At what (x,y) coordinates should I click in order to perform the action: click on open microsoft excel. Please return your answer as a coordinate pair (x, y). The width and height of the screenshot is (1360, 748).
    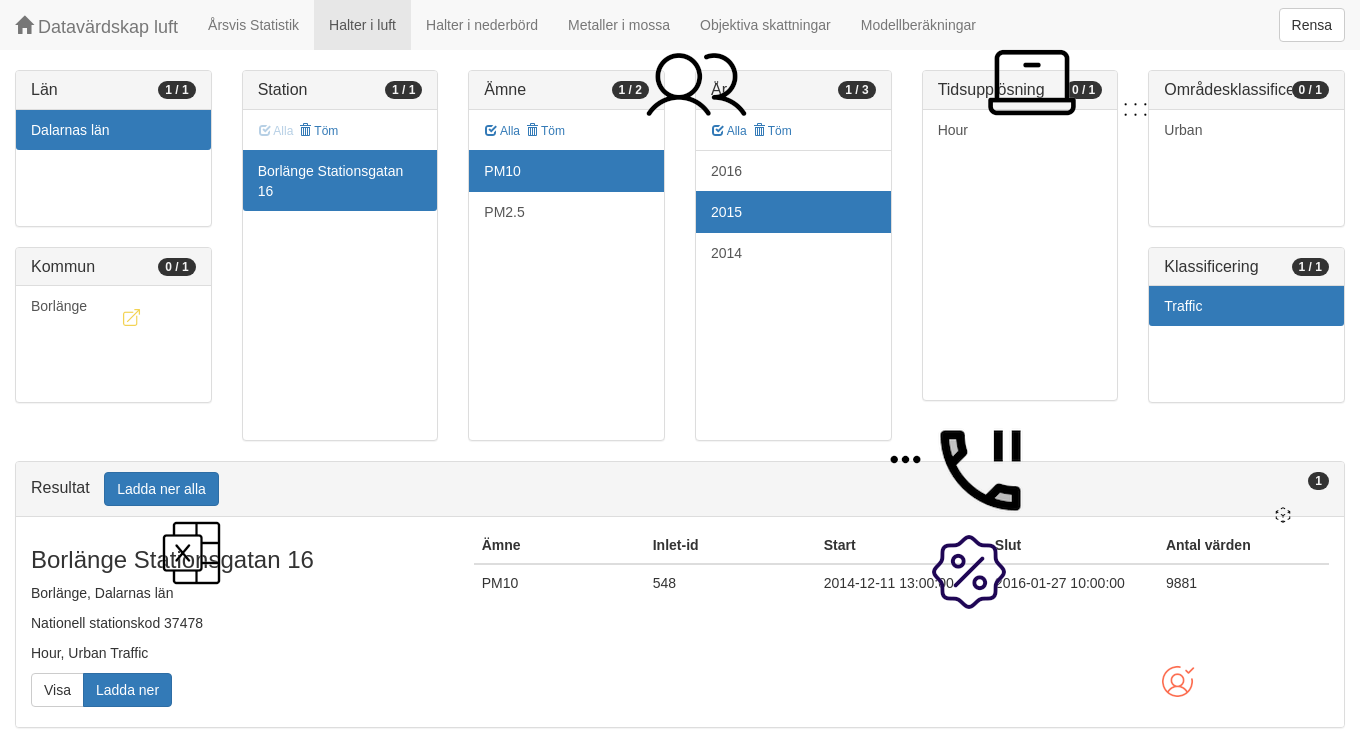
    Looking at the image, I should click on (194, 553).